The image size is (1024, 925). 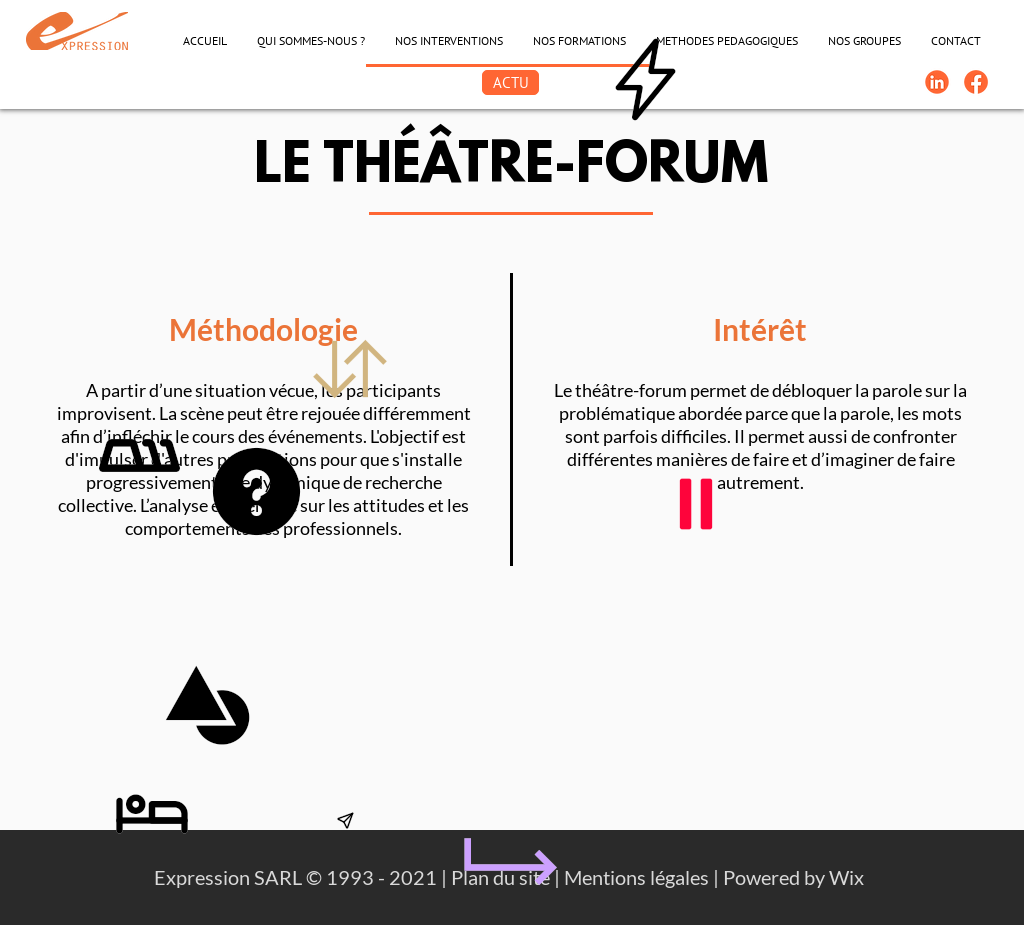 What do you see at coordinates (696, 504) in the screenshot?
I see `pause media playback` at bounding box center [696, 504].